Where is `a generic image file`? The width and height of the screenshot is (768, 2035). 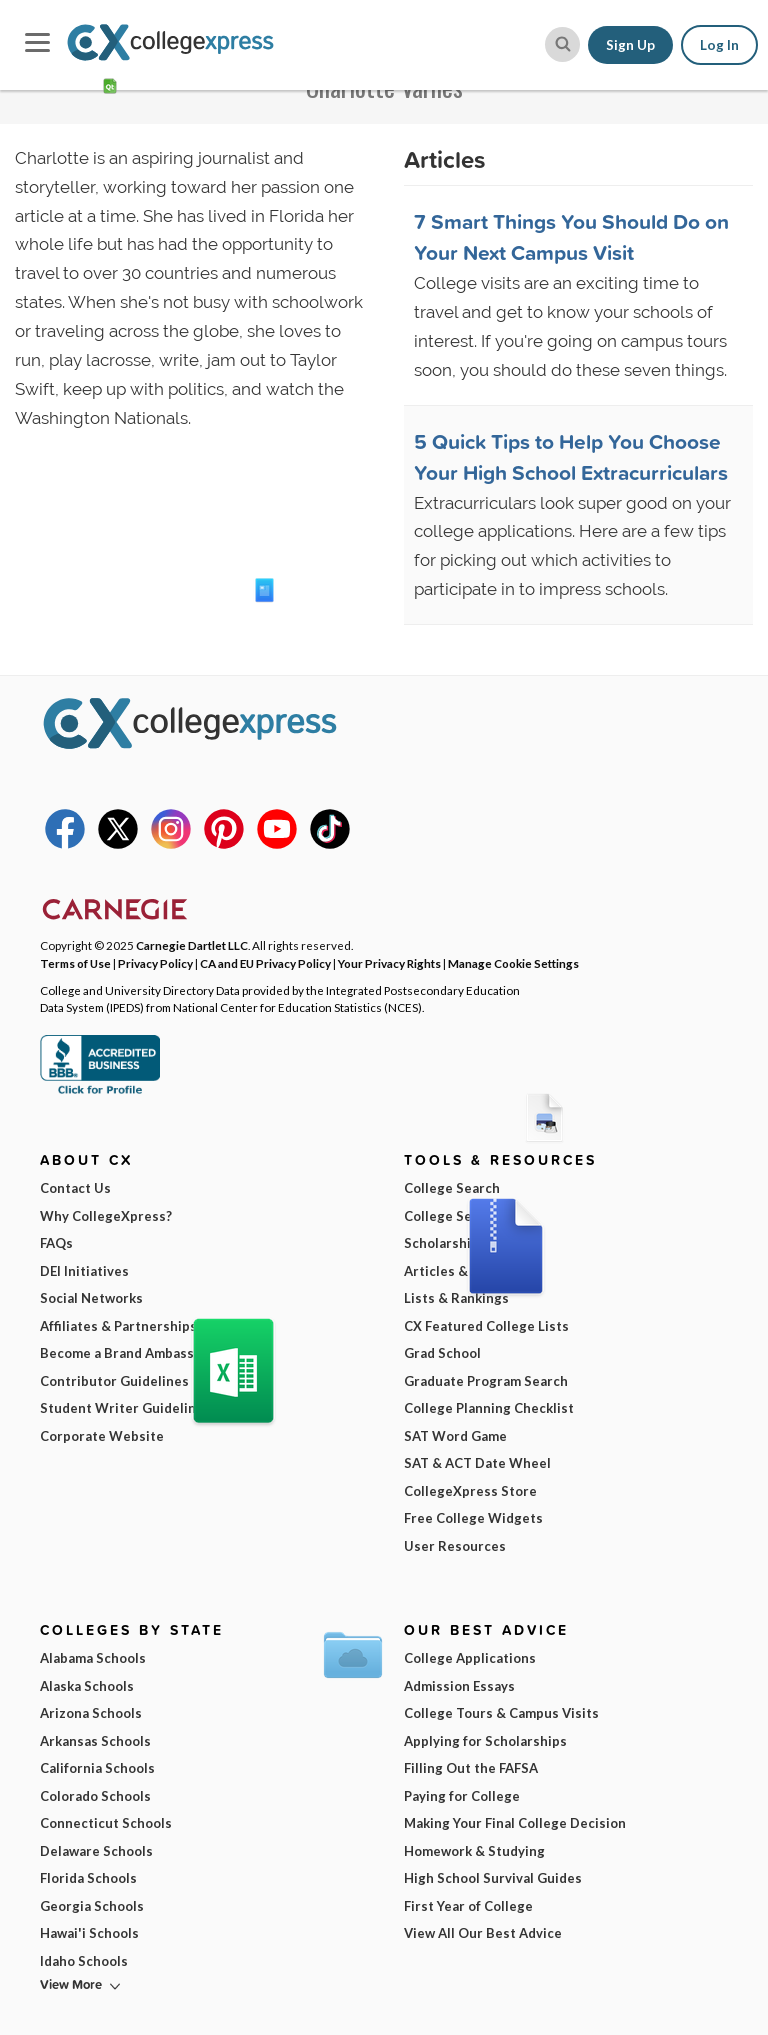
a generic image file is located at coordinates (544, 1118).